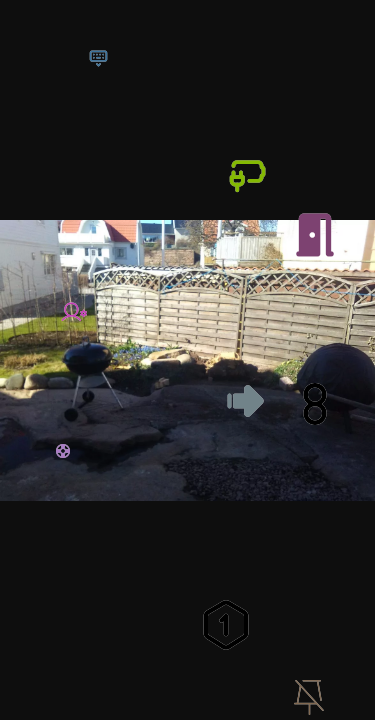 This screenshot has height=720, width=375. I want to click on access help or support center, so click(63, 451).